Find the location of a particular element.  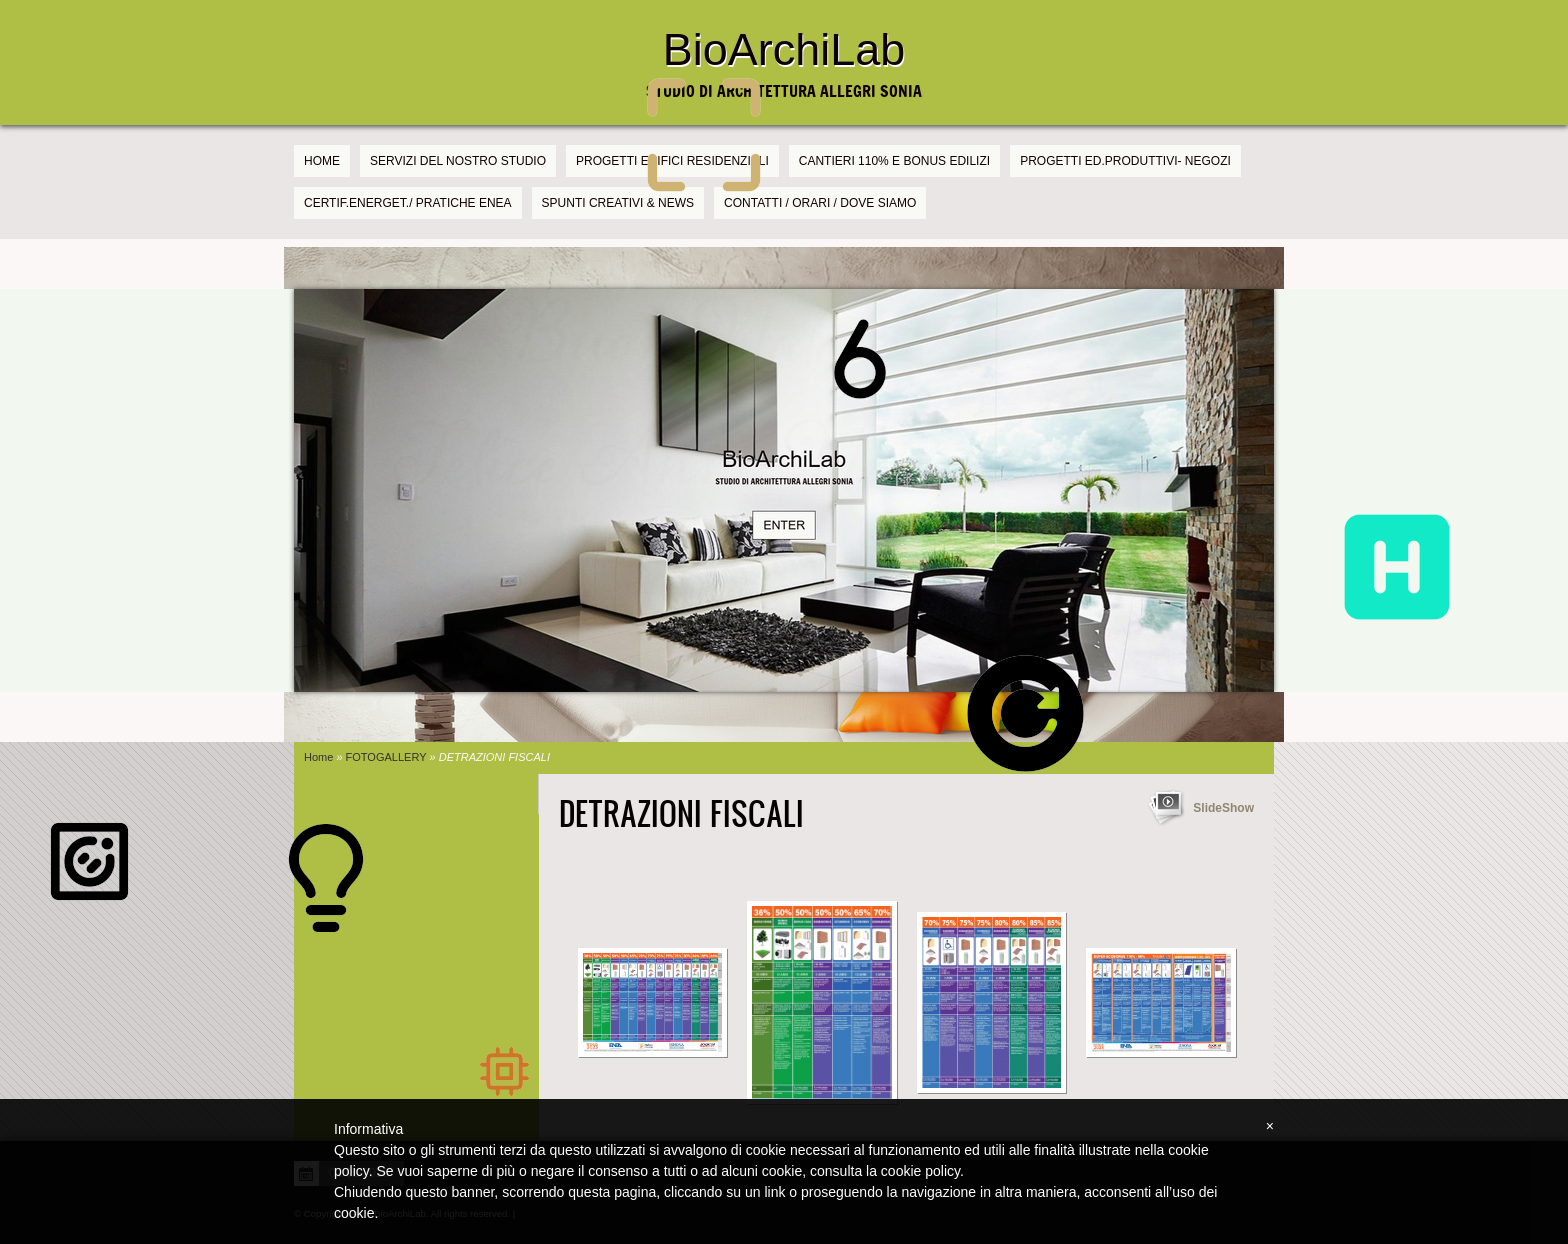

refresh or reload content is located at coordinates (1025, 713).